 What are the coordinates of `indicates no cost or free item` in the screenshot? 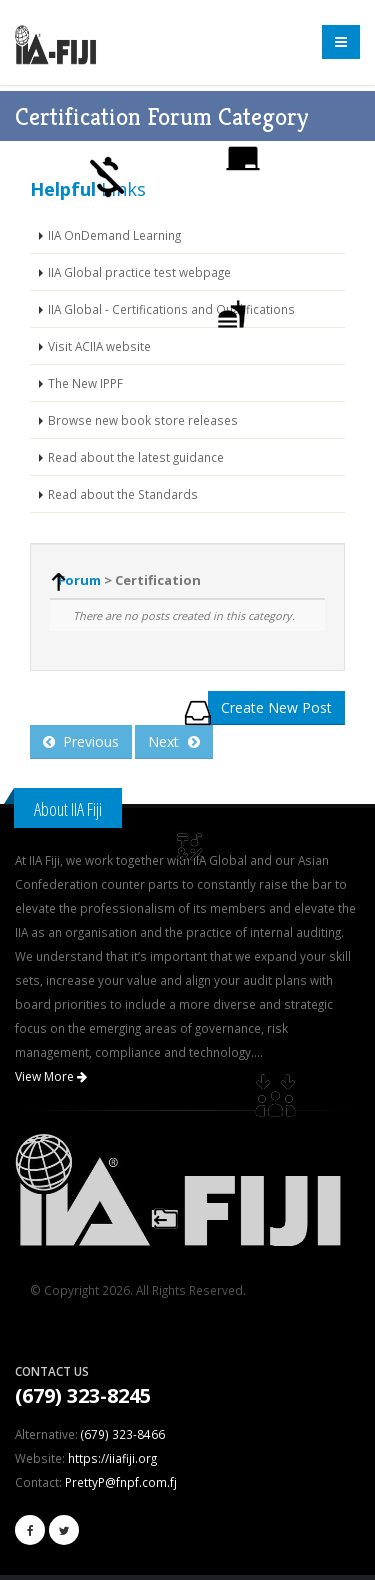 It's located at (107, 177).